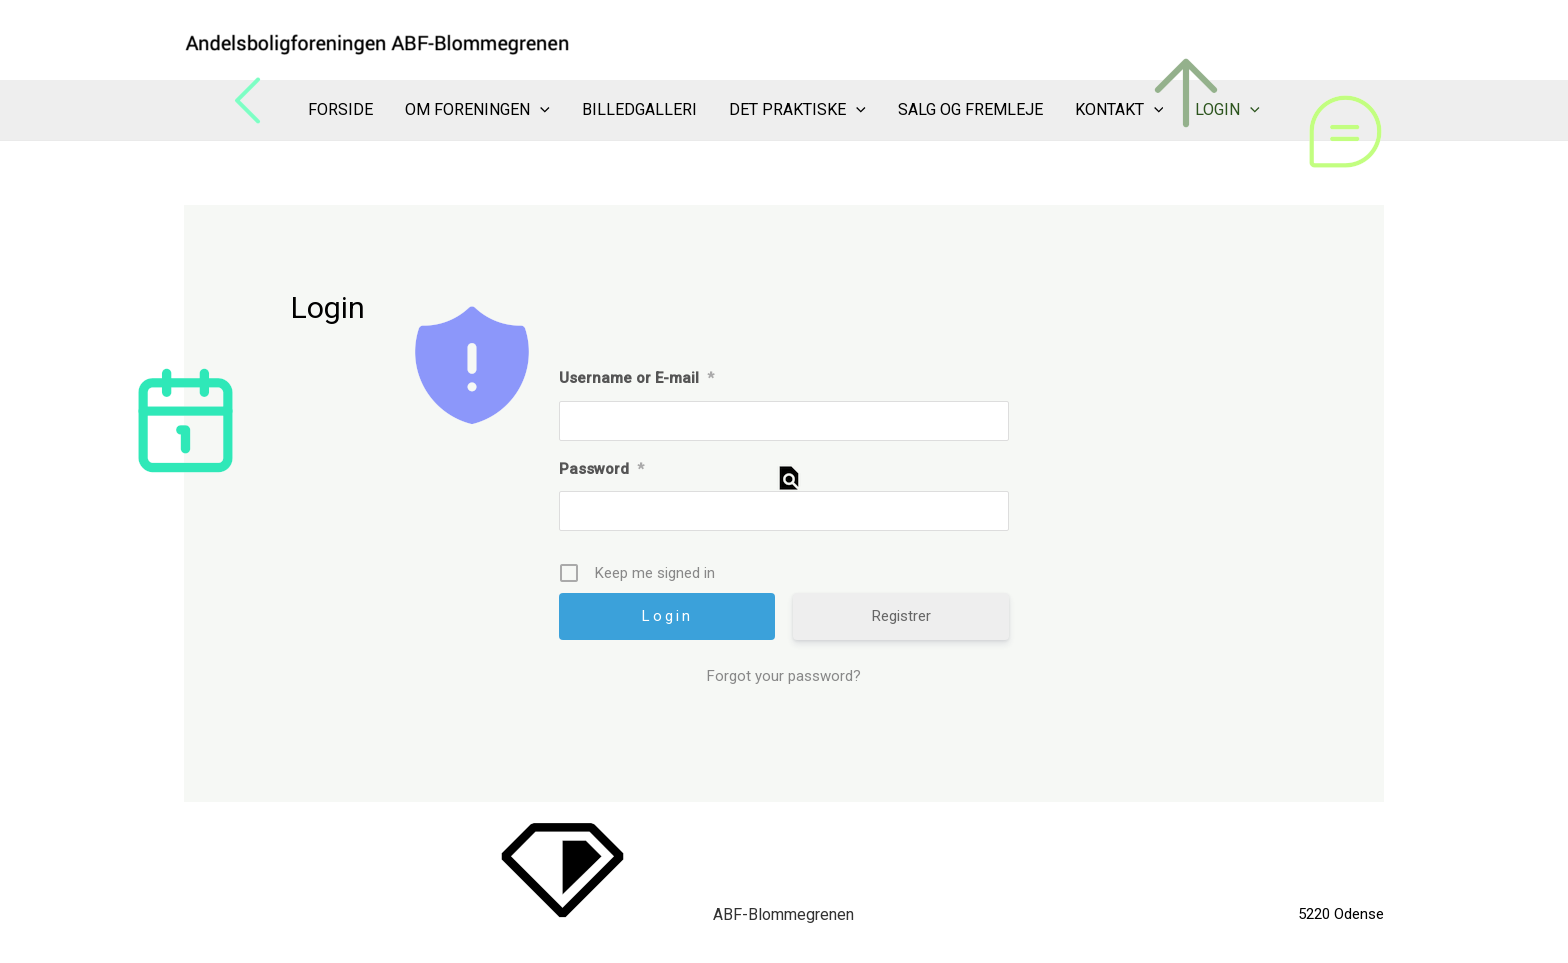 The image size is (1568, 963). What do you see at coordinates (247, 100) in the screenshot?
I see `go back to the previous screen` at bounding box center [247, 100].